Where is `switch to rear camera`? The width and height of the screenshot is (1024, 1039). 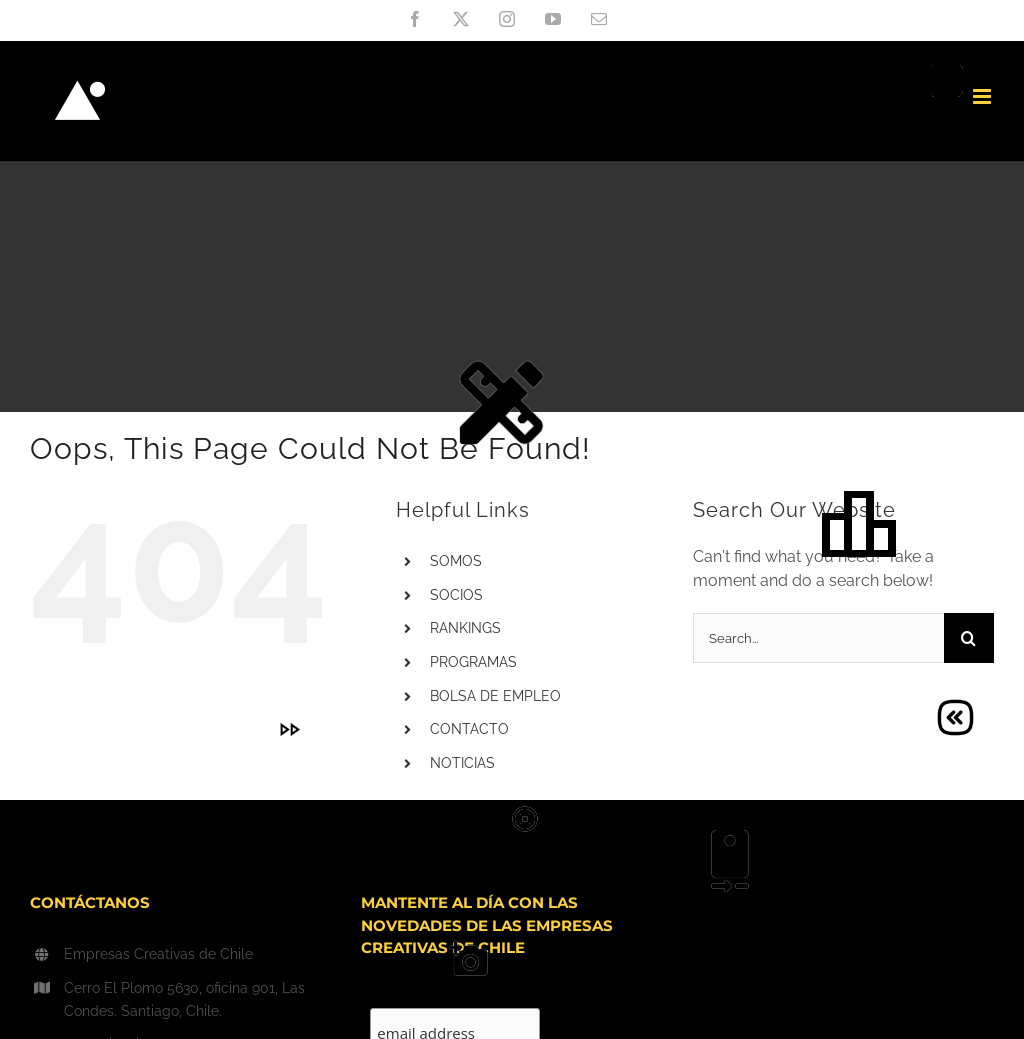
switch to rear camera is located at coordinates (730, 862).